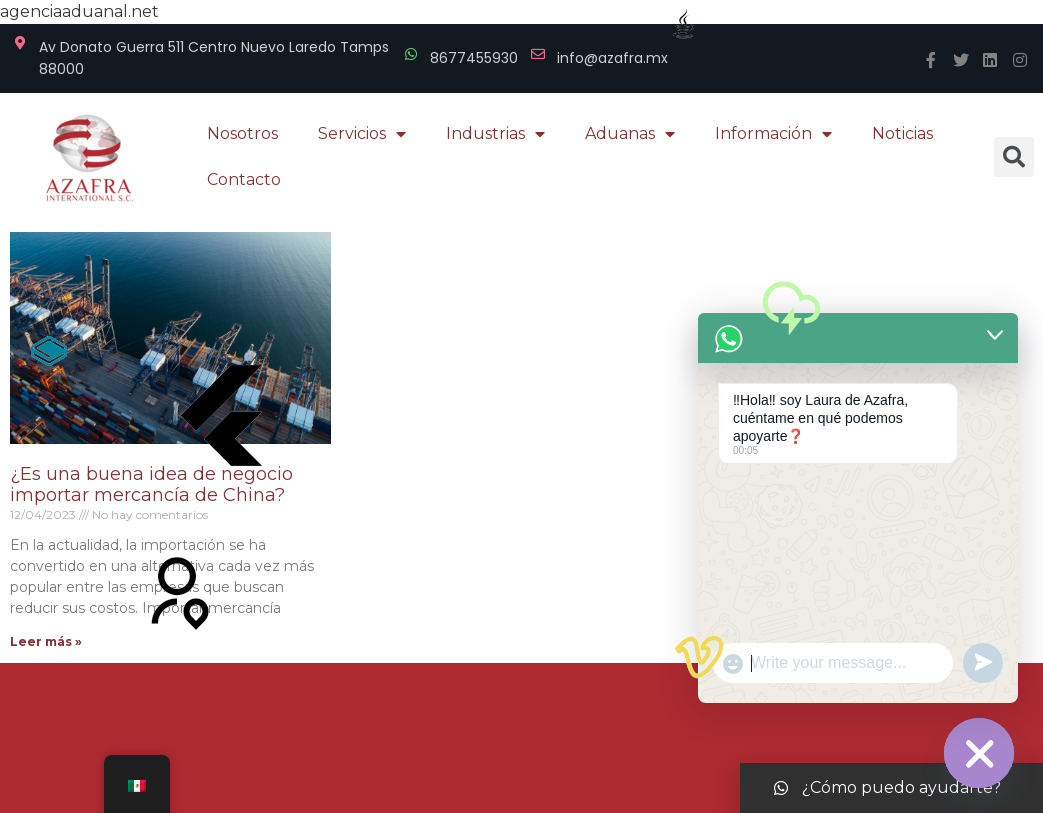 This screenshot has height=813, width=1043. What do you see at coordinates (684, 25) in the screenshot?
I see `indicates java programming language` at bounding box center [684, 25].